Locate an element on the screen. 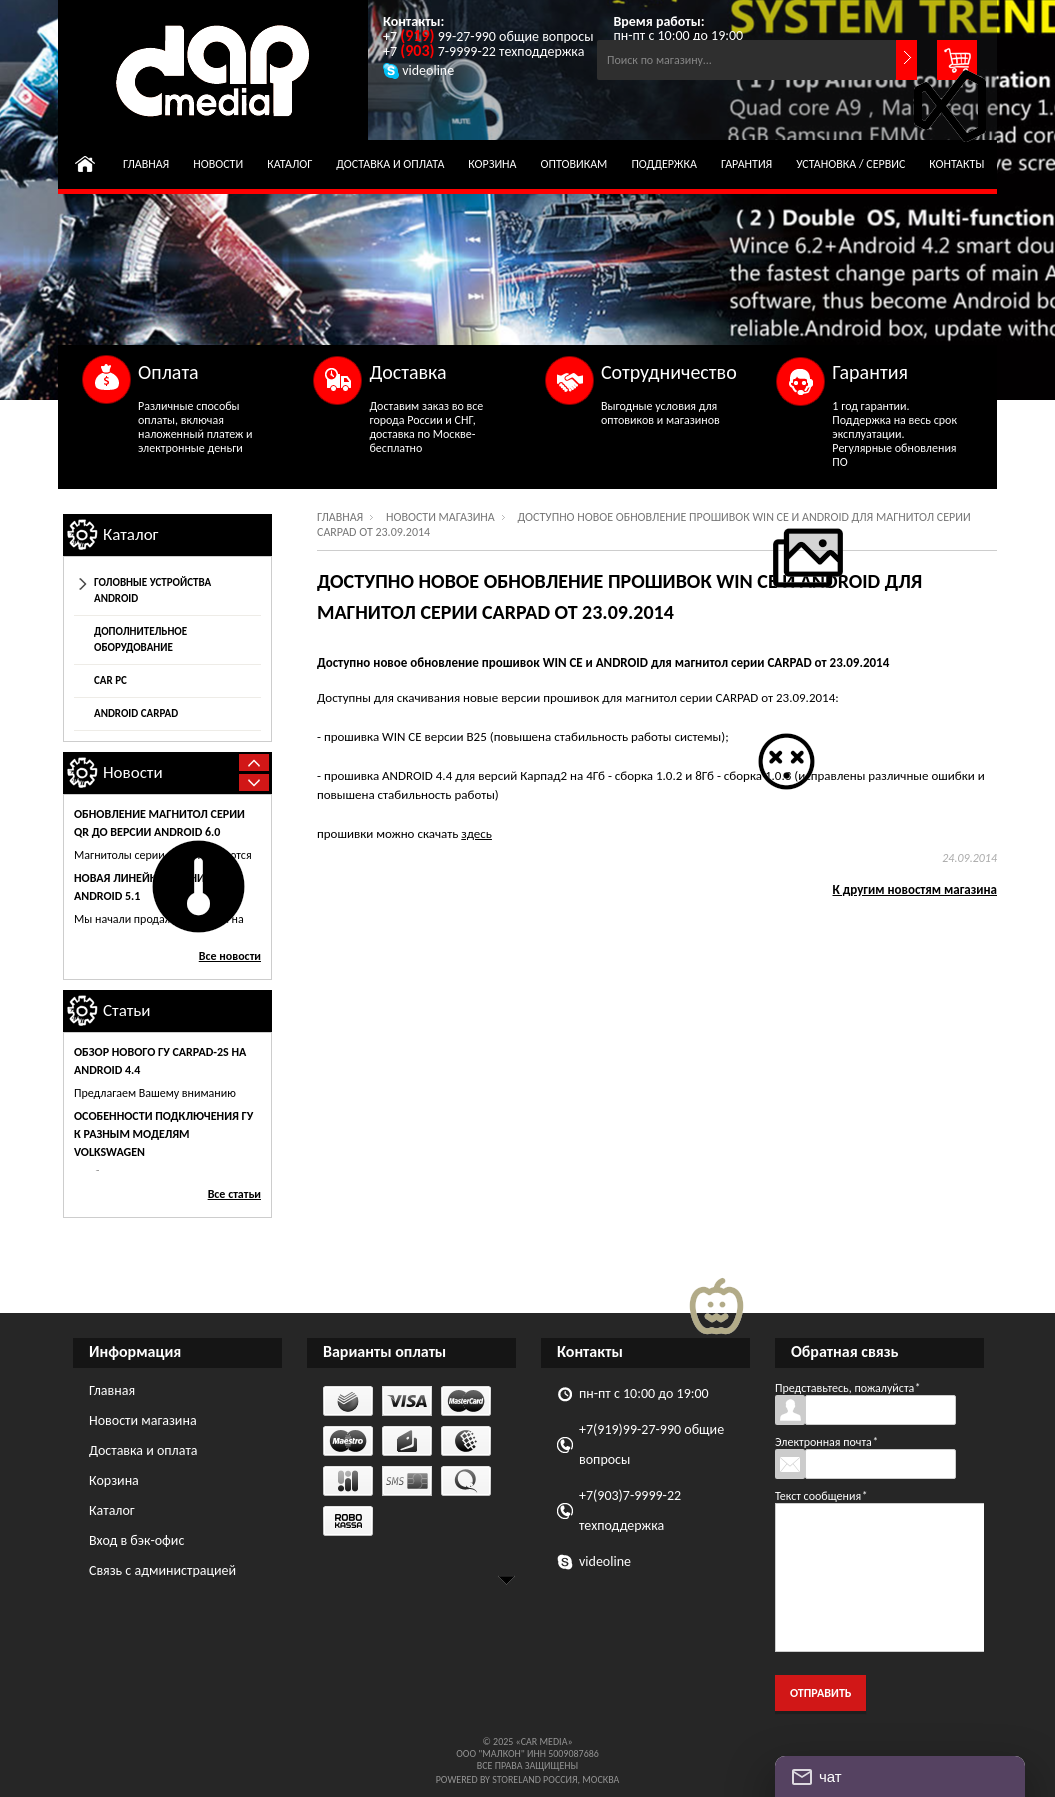 The image size is (1055, 1797). view photo gallery or image library is located at coordinates (808, 558).